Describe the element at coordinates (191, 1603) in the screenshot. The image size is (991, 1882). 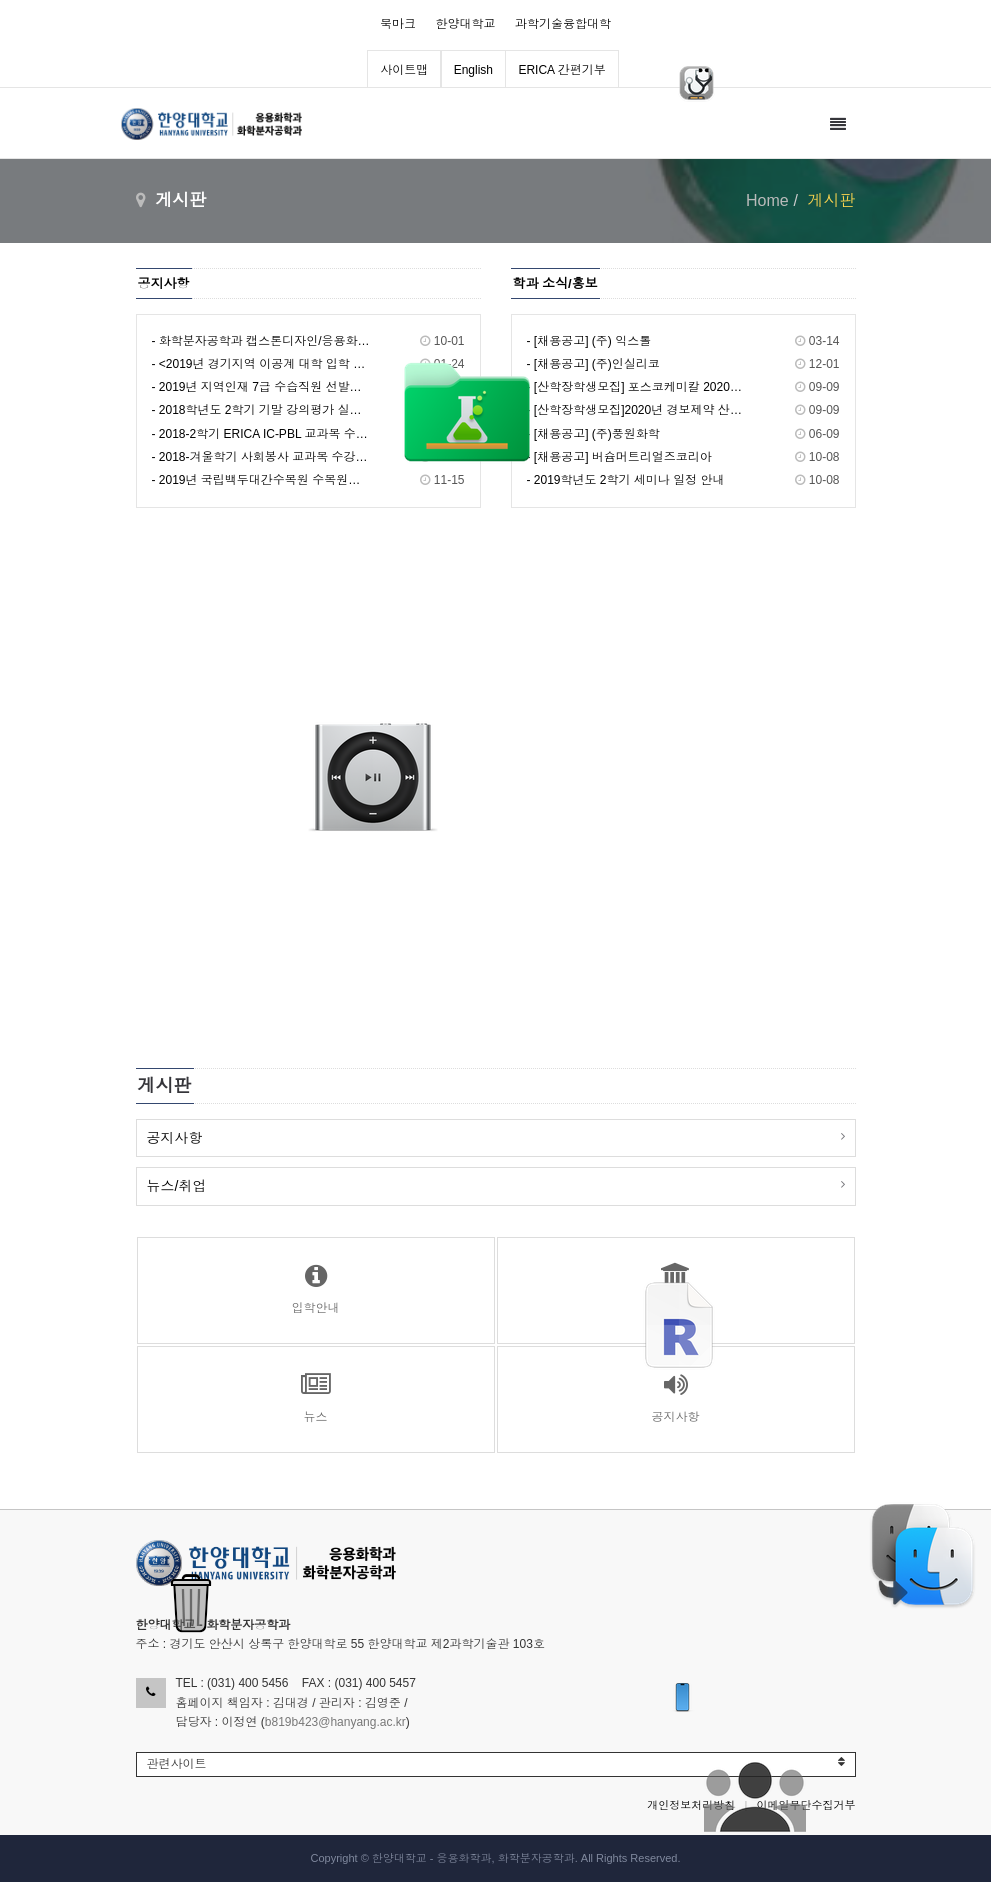
I see `access deleted emails in mail sidebar` at that location.